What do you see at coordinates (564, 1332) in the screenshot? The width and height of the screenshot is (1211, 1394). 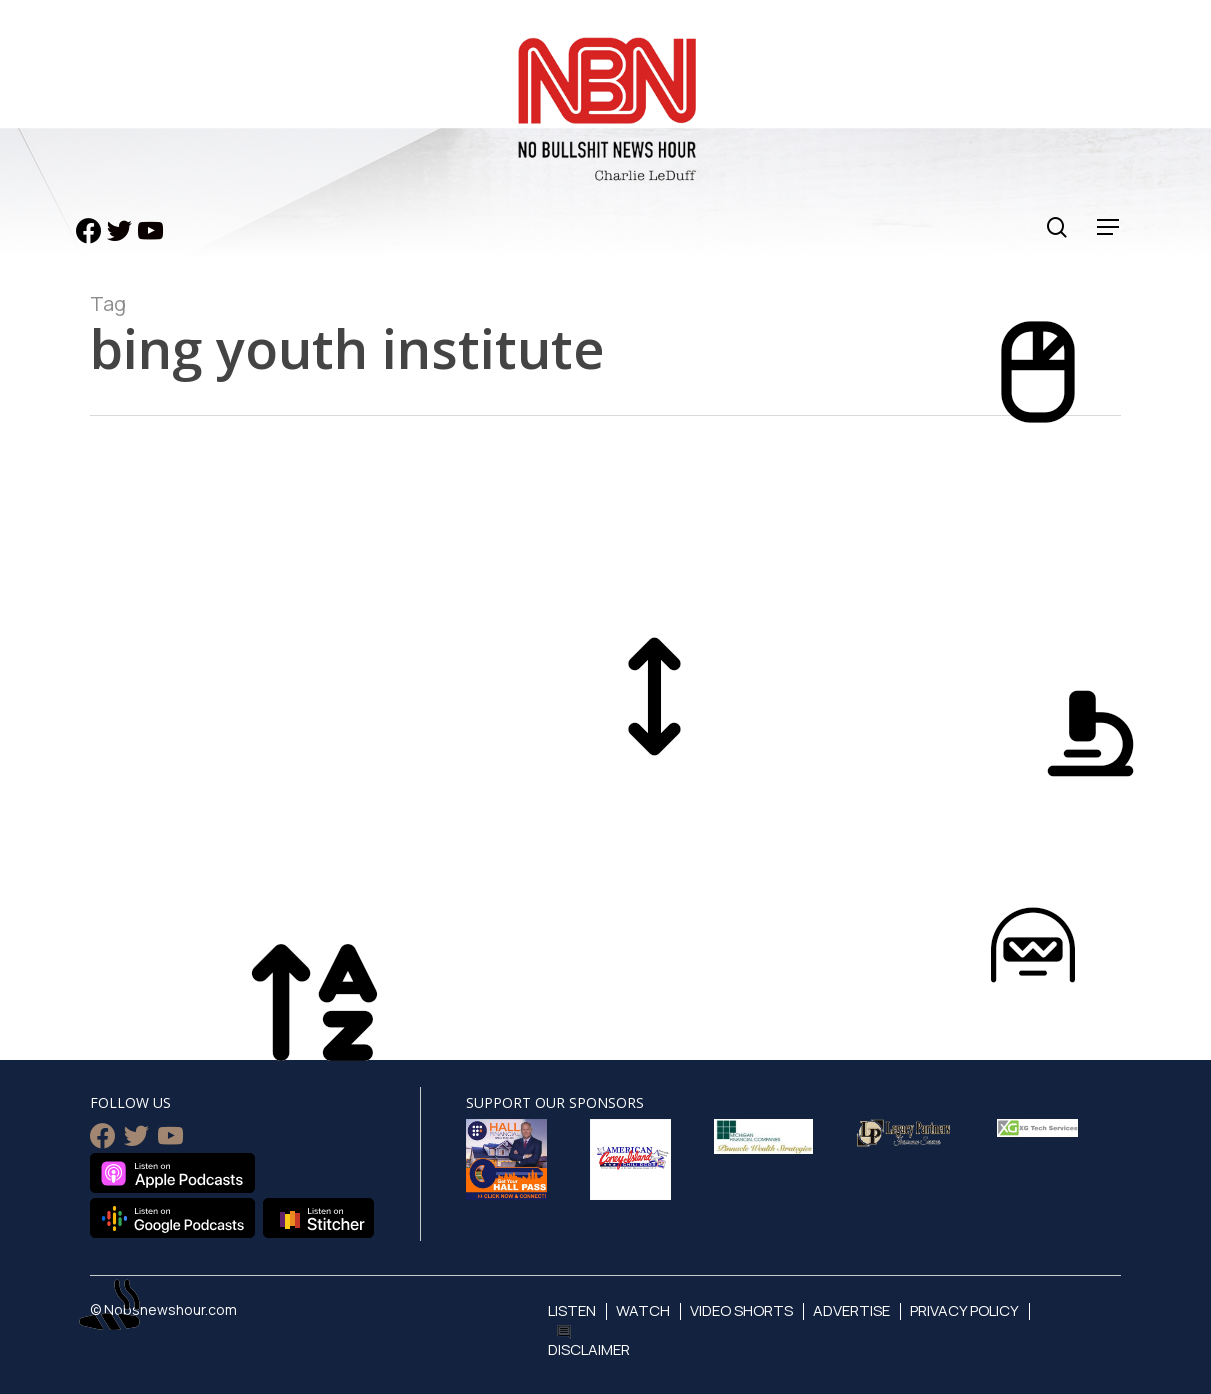 I see `open comments section` at bounding box center [564, 1332].